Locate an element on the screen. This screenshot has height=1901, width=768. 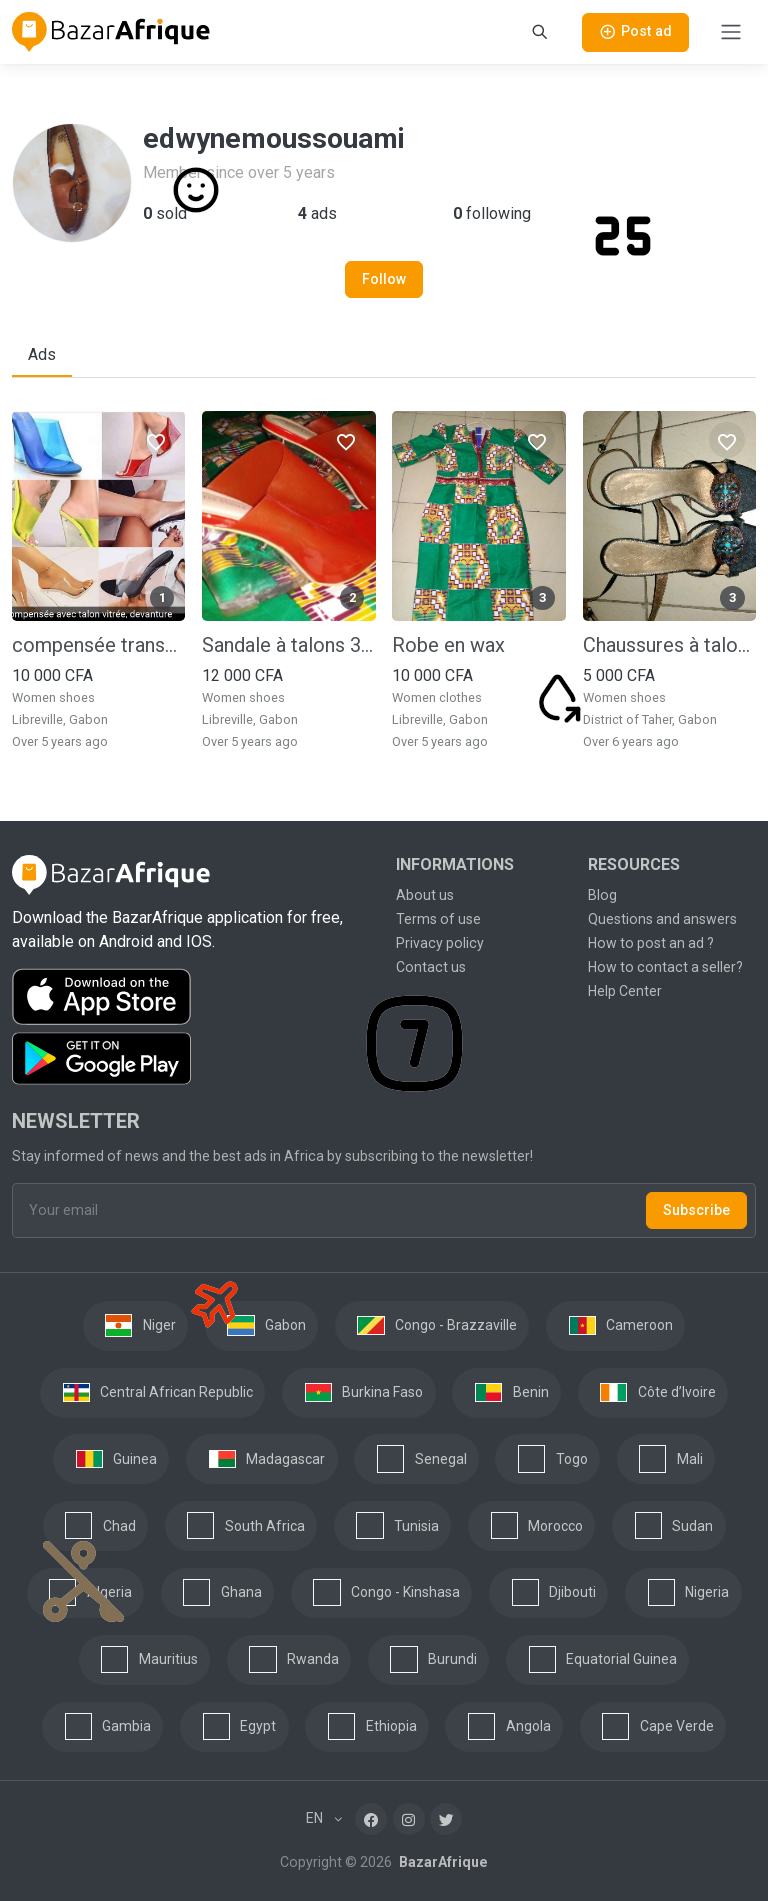
access travel or flight booking is located at coordinates (214, 1304).